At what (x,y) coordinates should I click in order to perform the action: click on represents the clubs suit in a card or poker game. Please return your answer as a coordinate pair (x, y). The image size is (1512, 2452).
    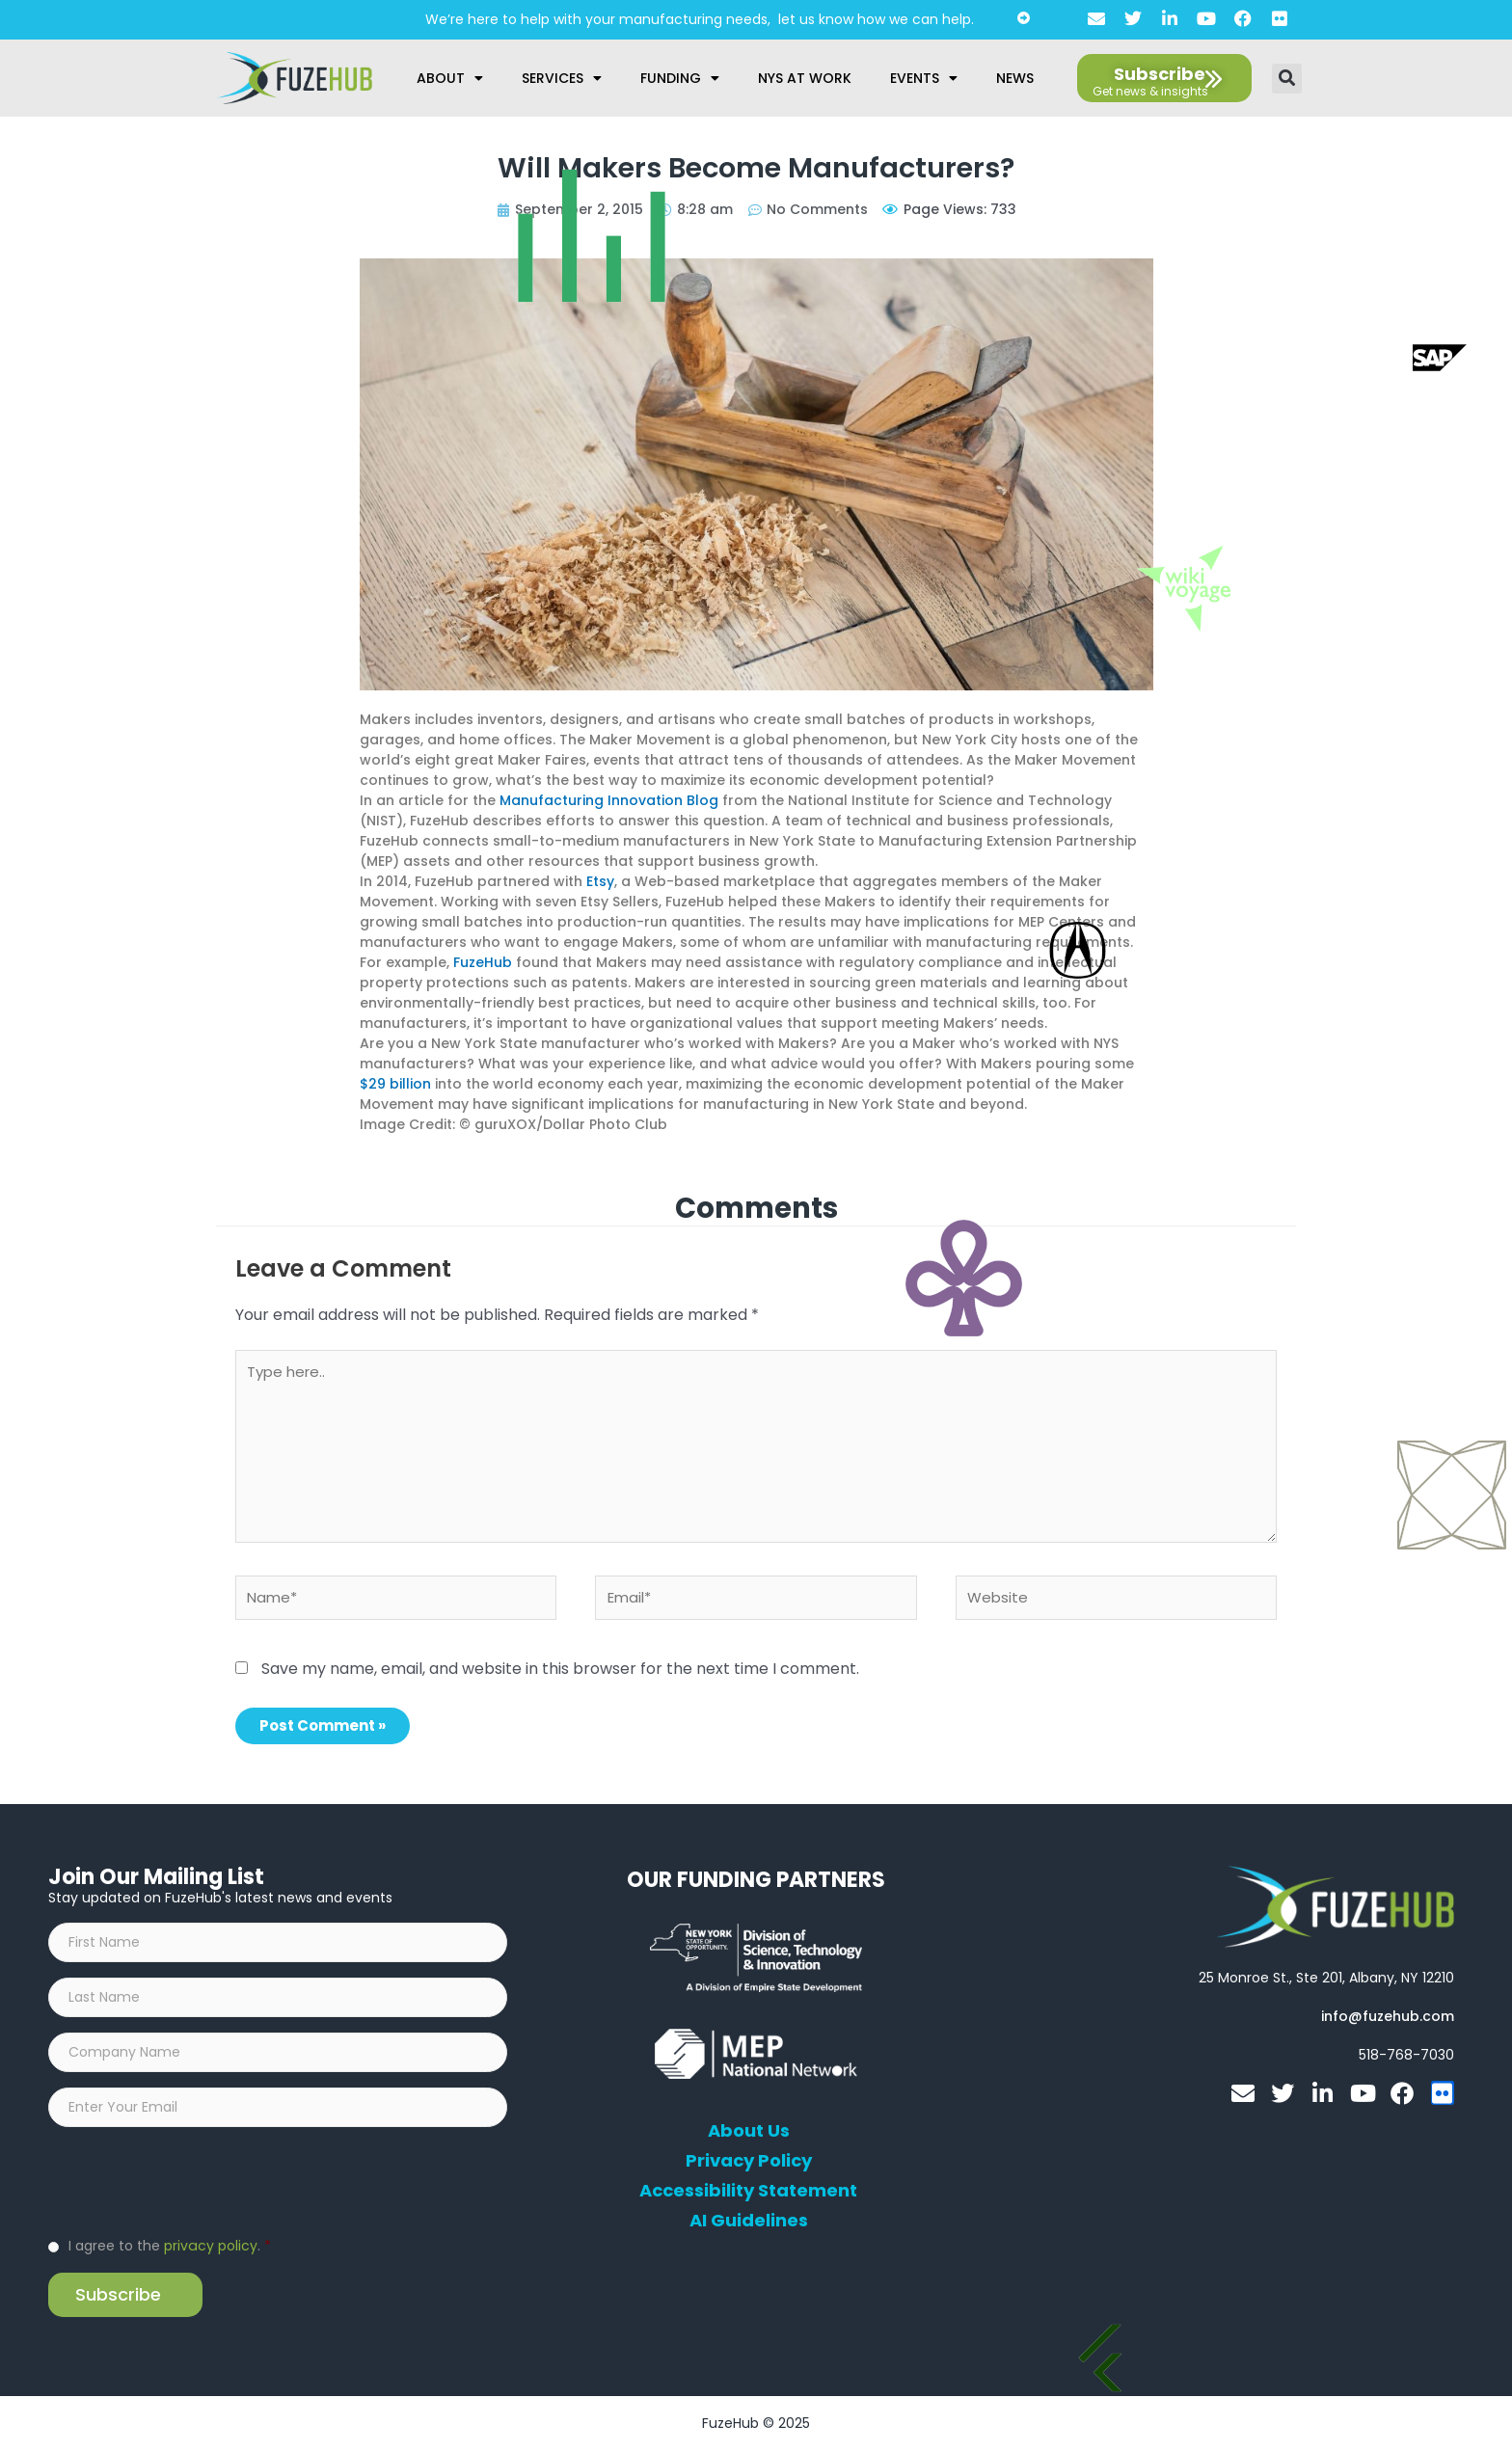
    Looking at the image, I should click on (963, 1278).